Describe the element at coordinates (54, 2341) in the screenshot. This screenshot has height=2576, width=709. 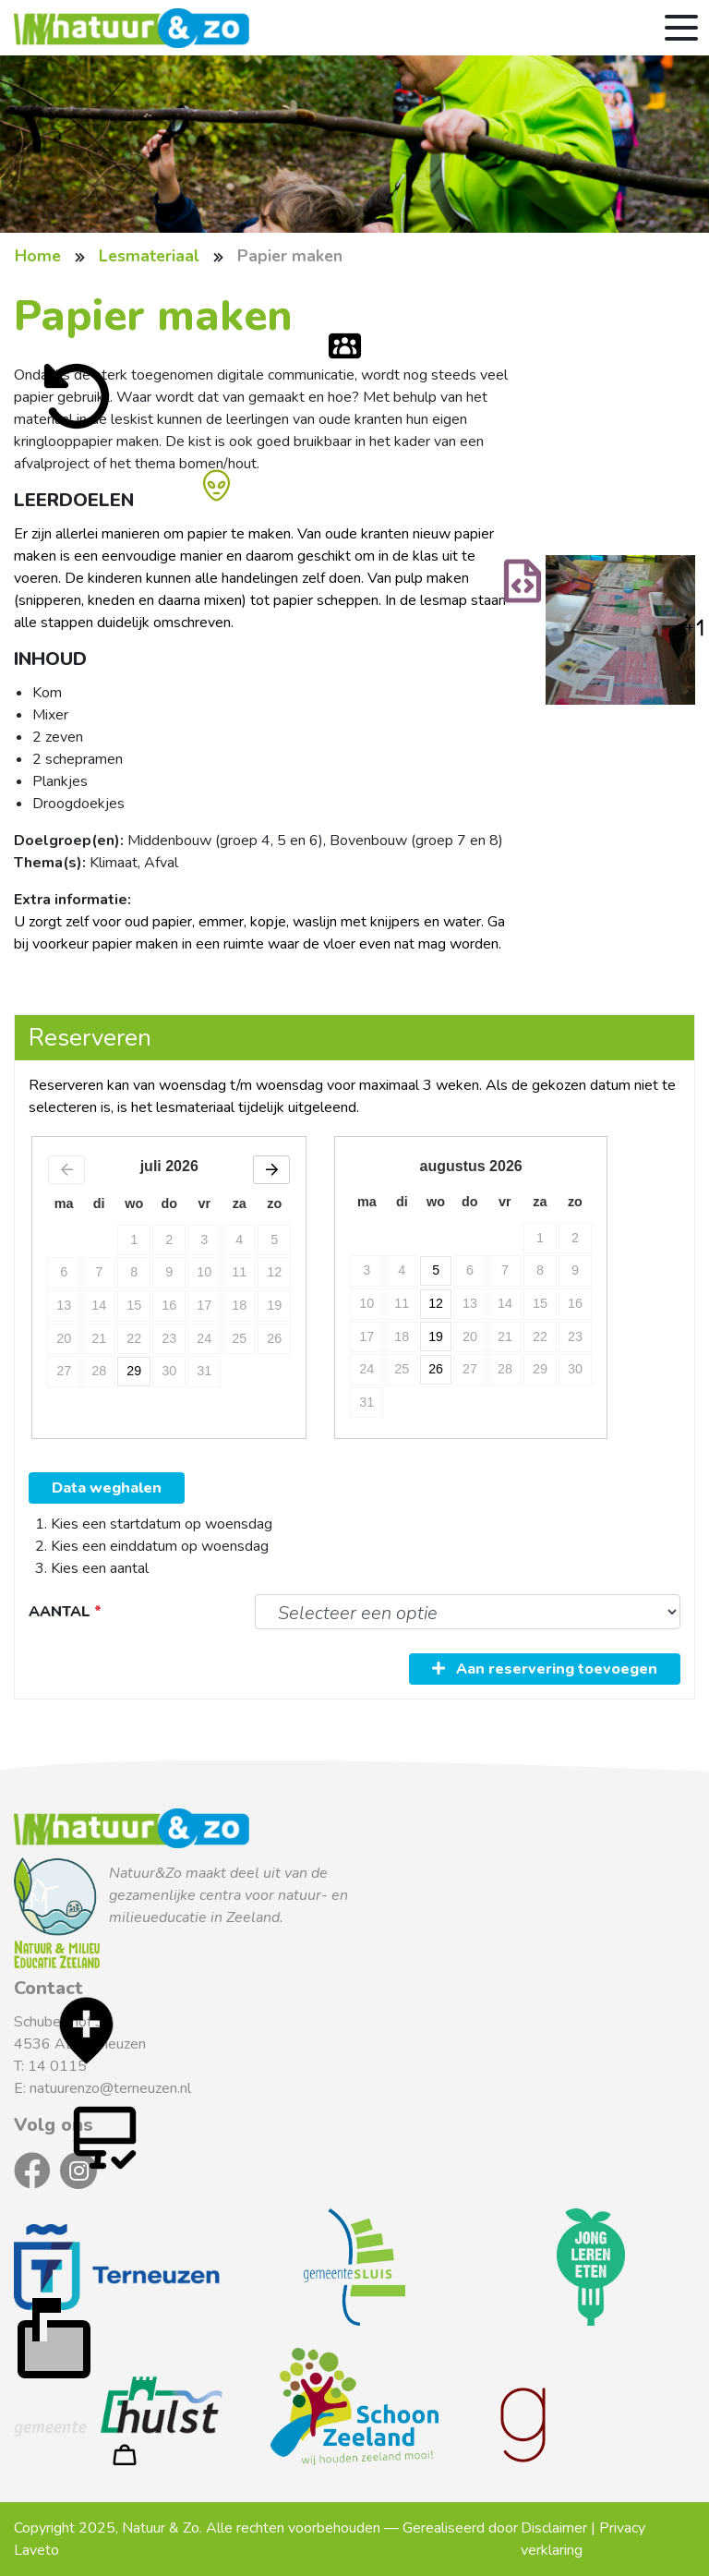
I see `indicates new mail in your mailbox` at that location.